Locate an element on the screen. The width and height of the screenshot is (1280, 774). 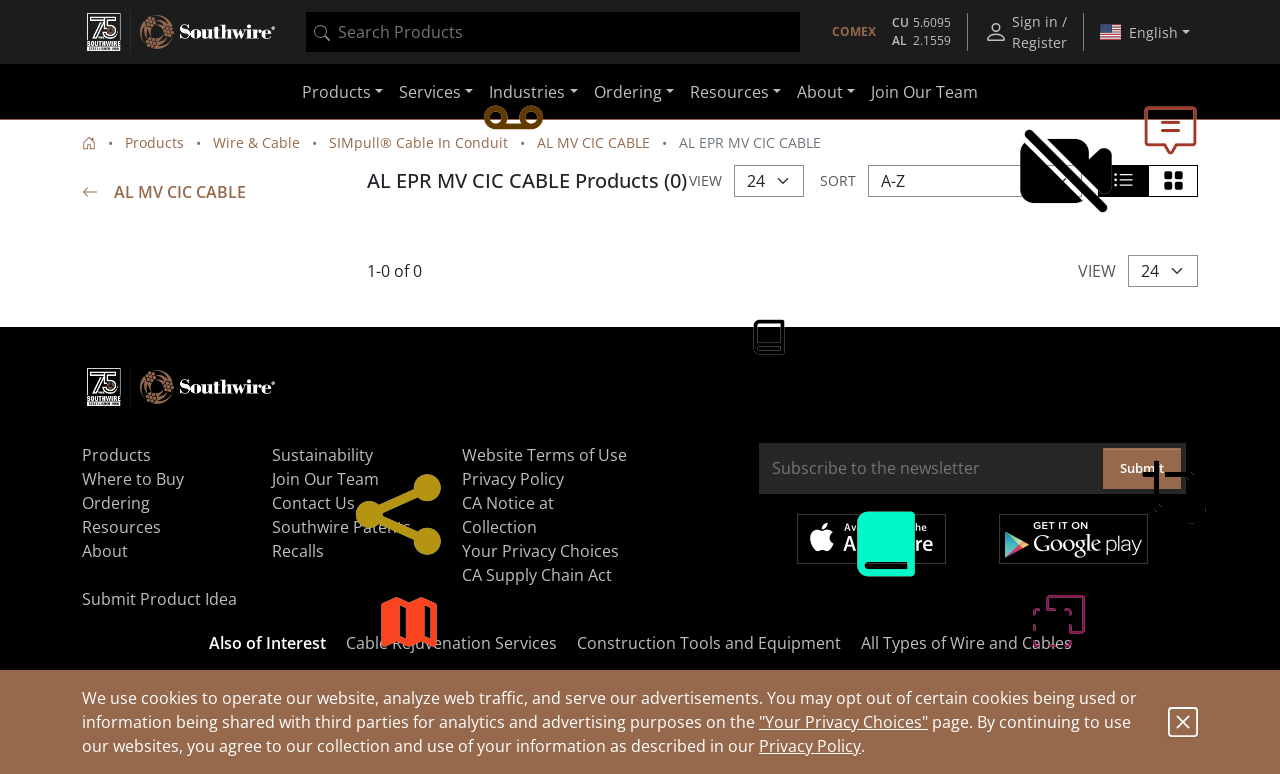
open your library or reading list is located at coordinates (886, 544).